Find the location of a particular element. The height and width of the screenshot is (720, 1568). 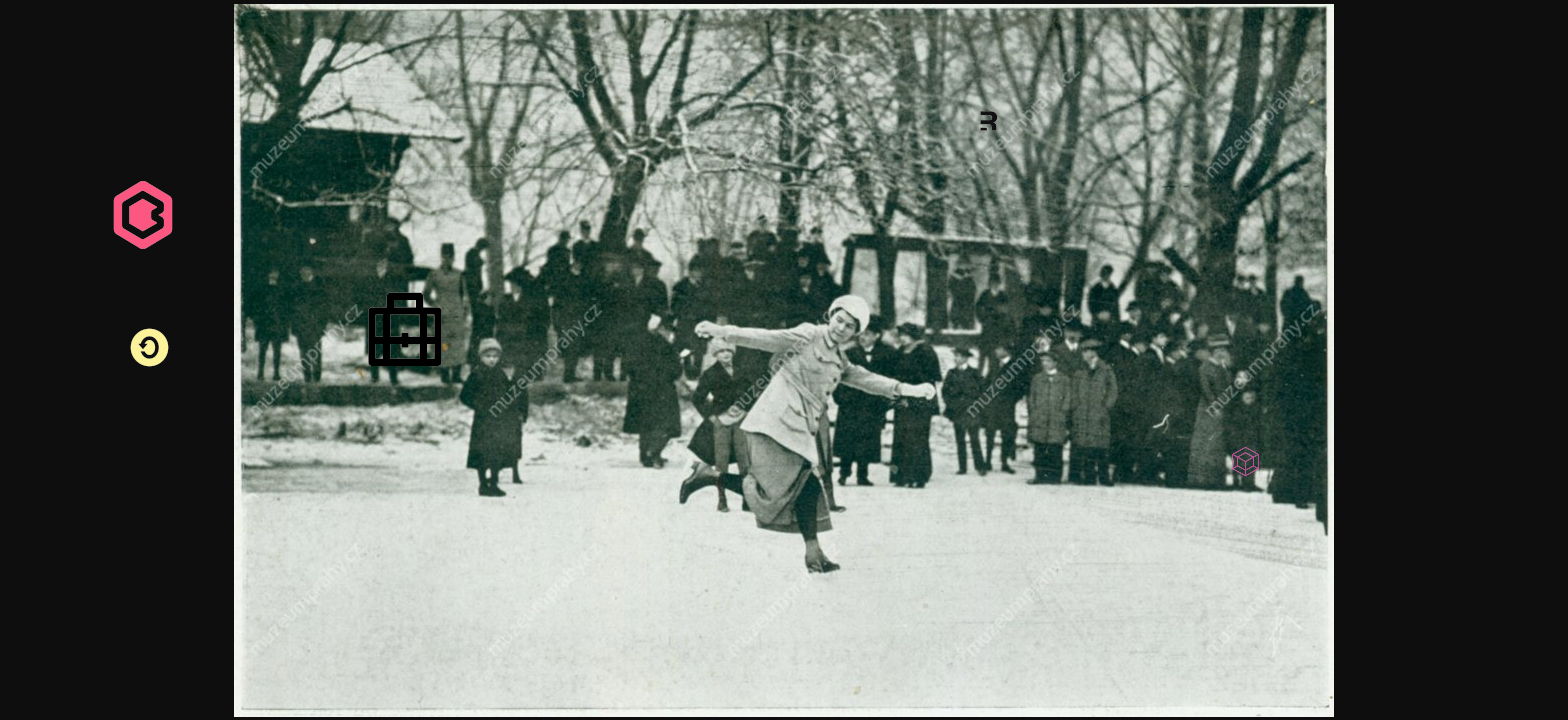

open the Bakaláři school management app is located at coordinates (143, 215).